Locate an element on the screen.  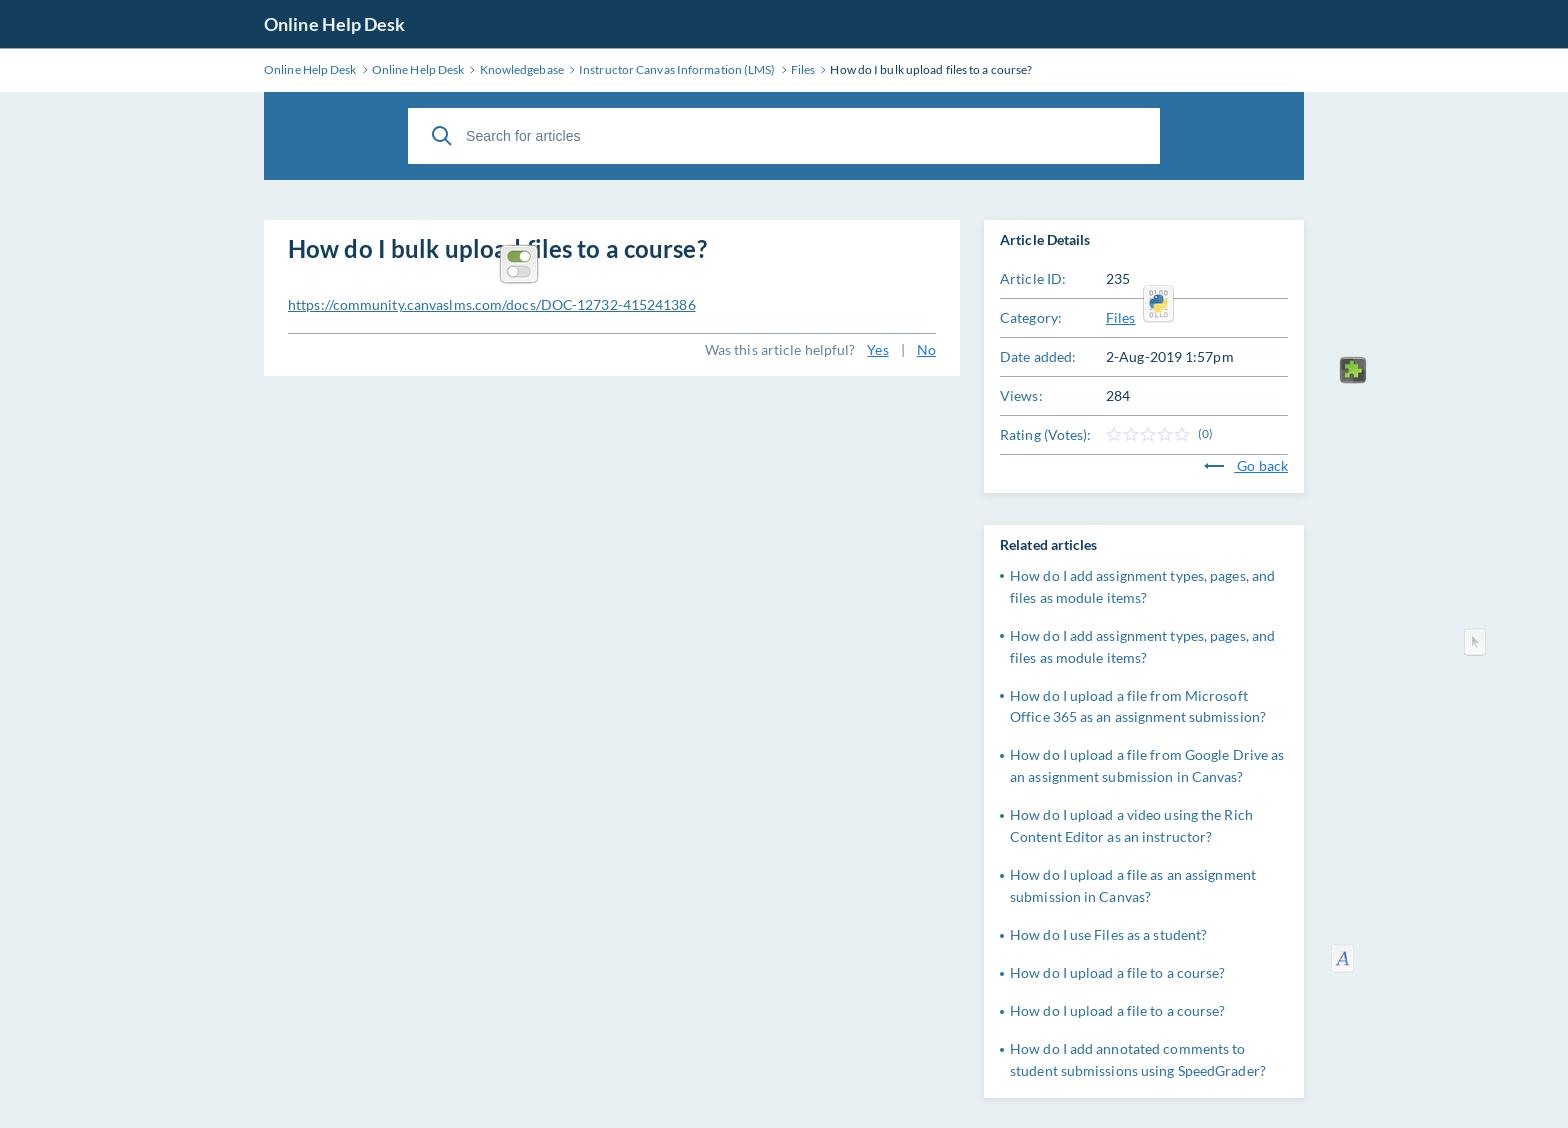
python bytecode file (.pyc) is located at coordinates (1158, 303).